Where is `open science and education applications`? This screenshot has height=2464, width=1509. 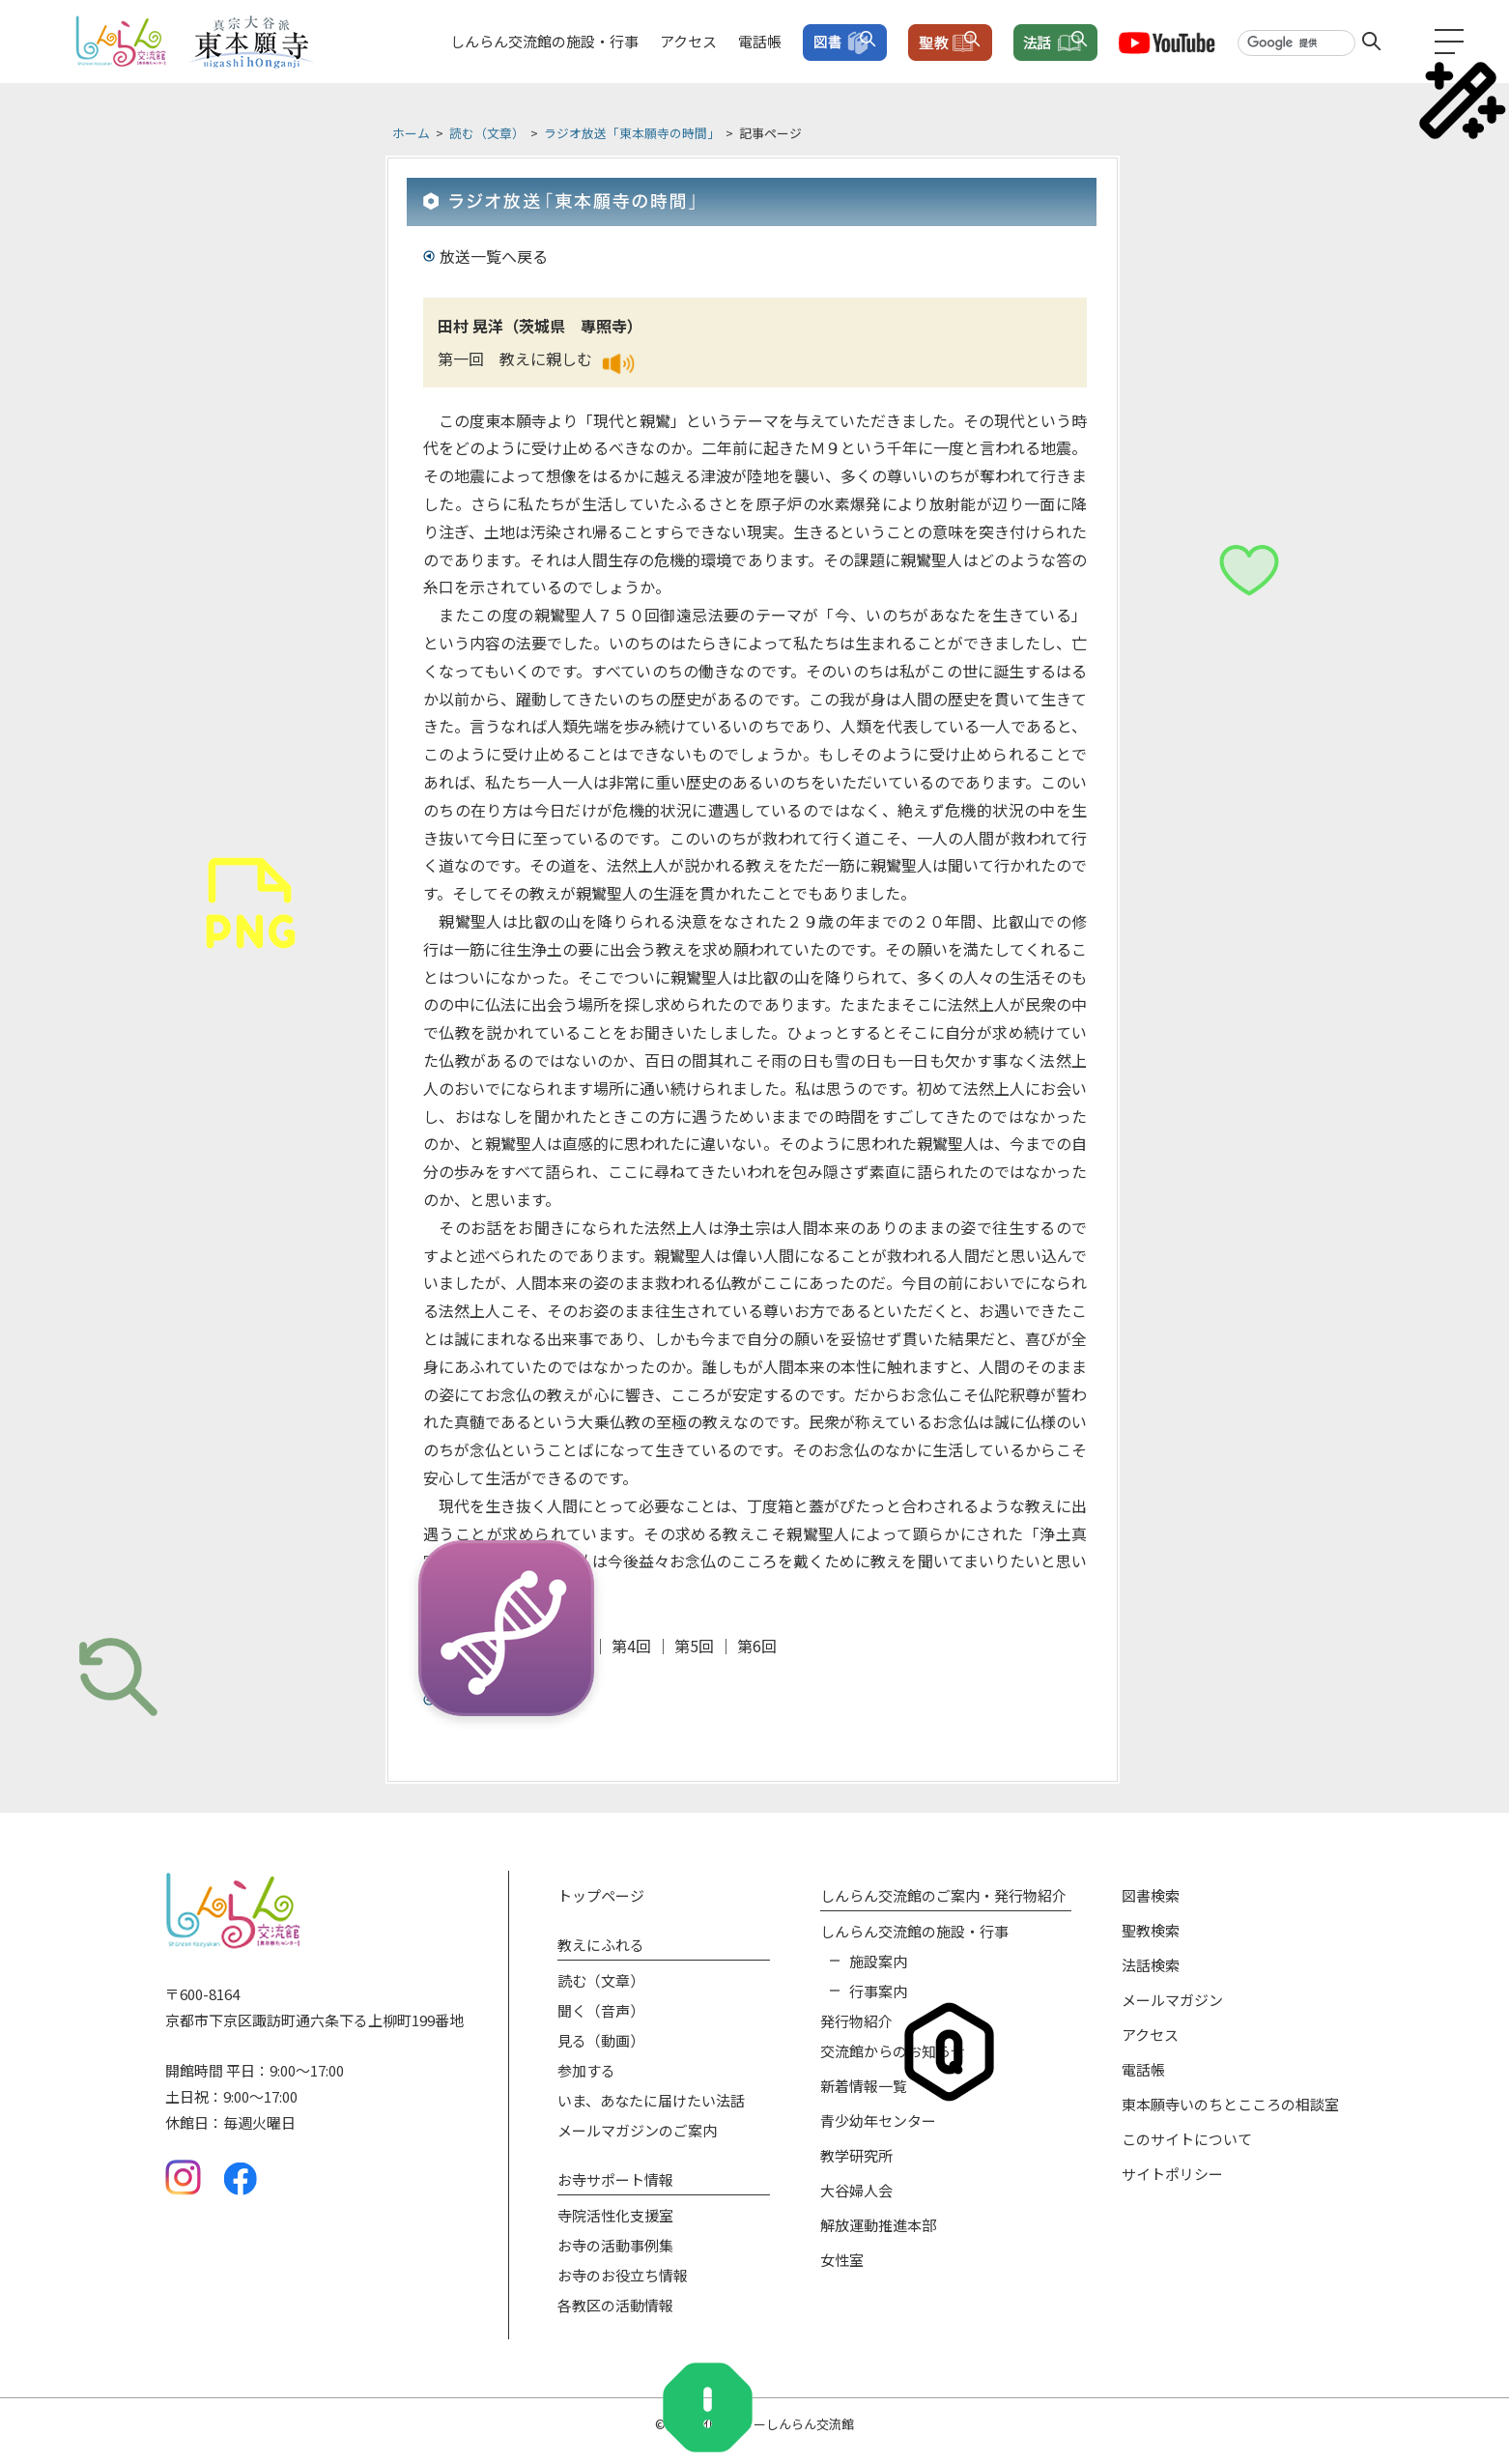 open science and education applications is located at coordinates (506, 1628).